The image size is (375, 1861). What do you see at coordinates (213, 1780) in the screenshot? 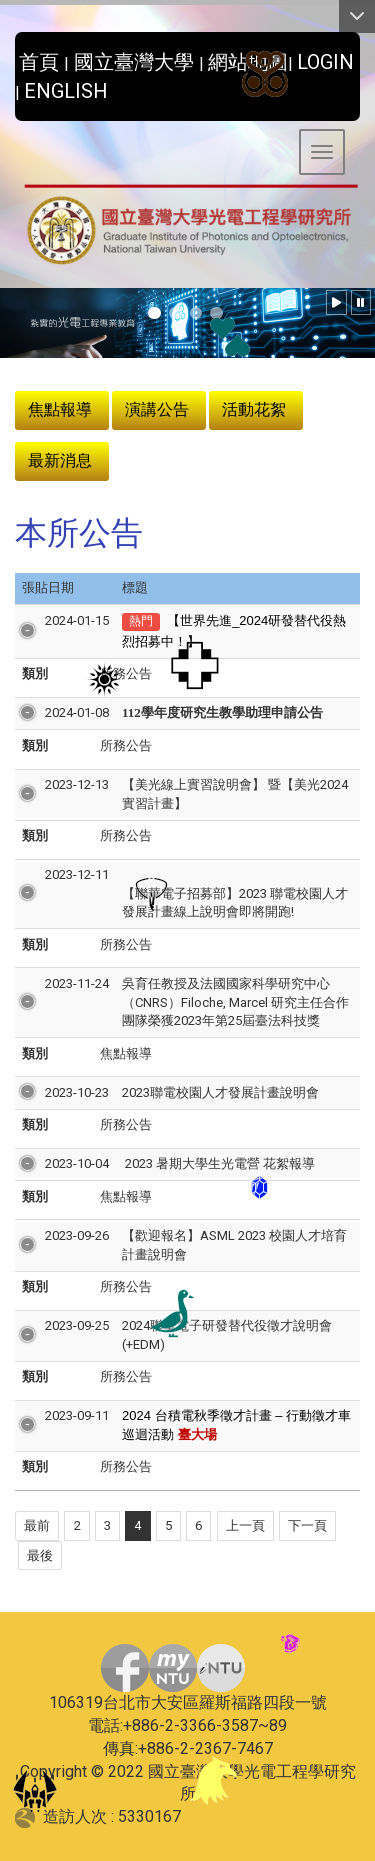
I see `select eagle as your team mascot or avatar` at bounding box center [213, 1780].